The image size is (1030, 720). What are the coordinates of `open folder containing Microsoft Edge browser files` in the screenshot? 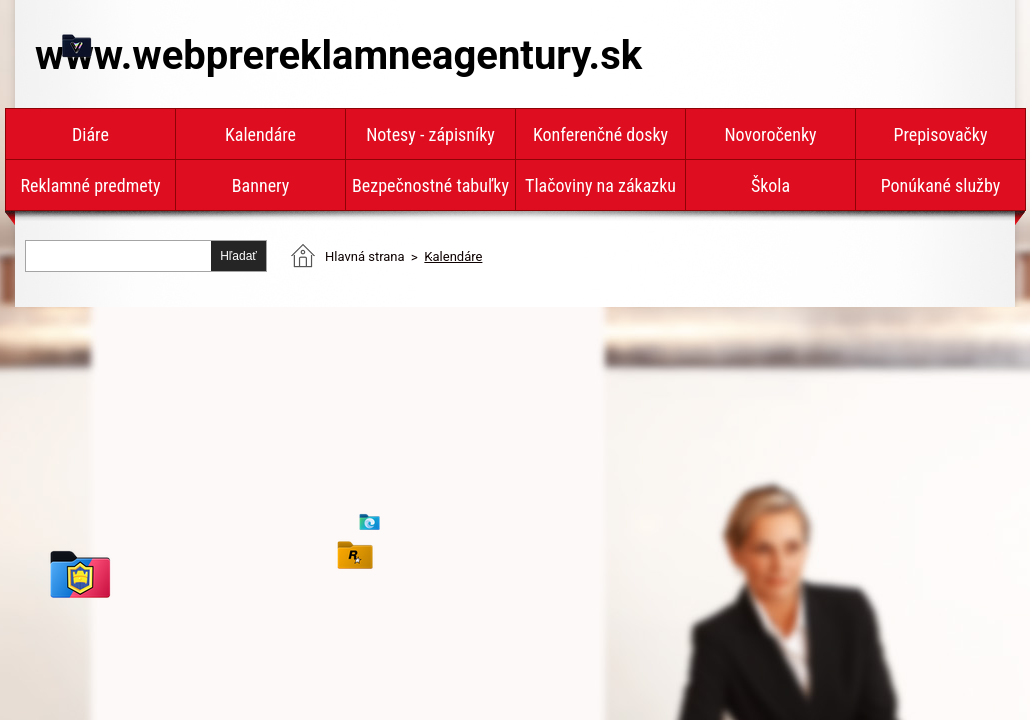 It's located at (369, 522).